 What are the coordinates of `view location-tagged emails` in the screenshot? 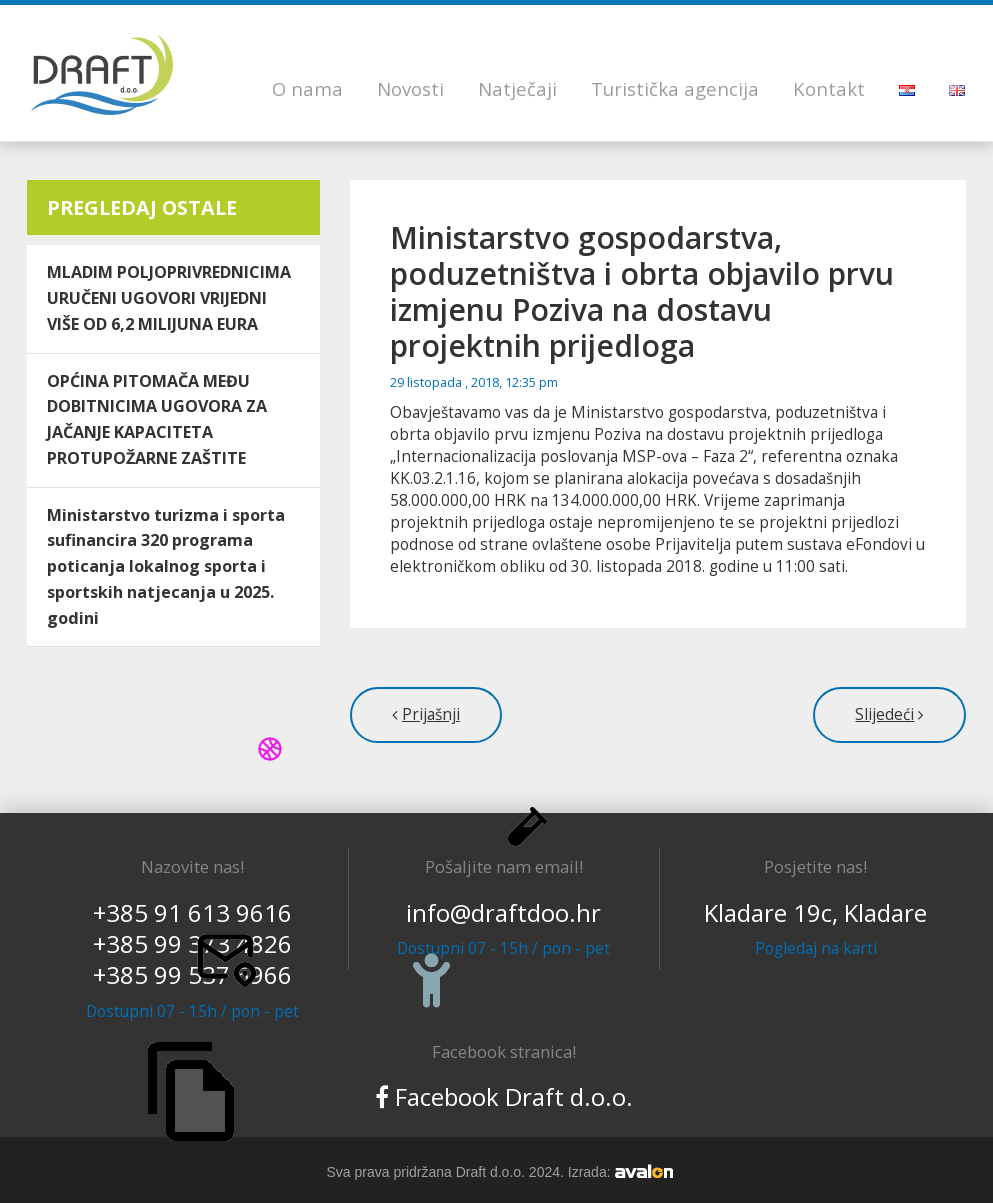 It's located at (225, 956).